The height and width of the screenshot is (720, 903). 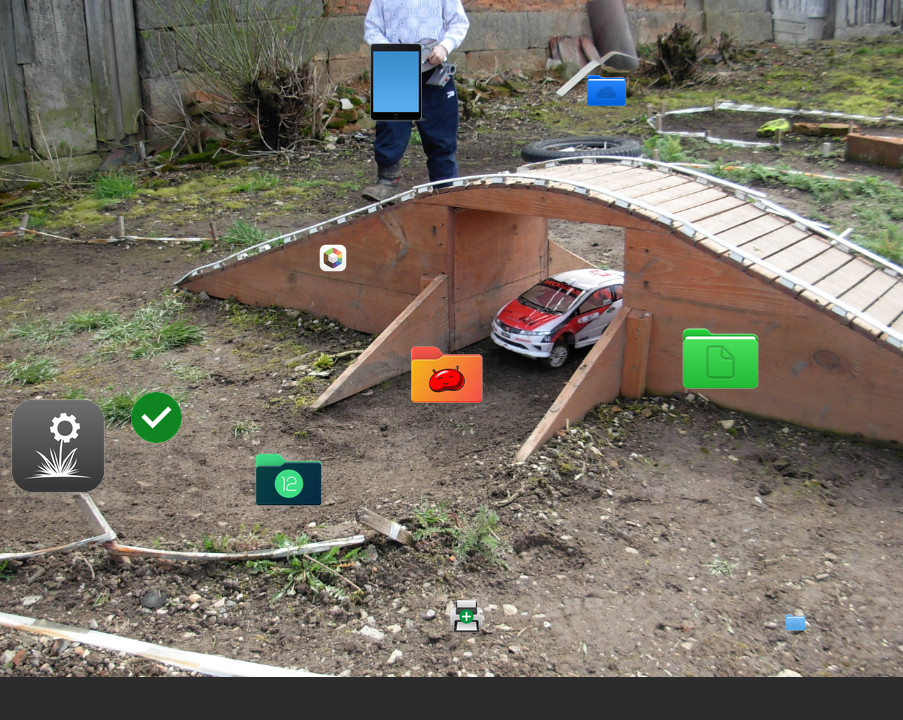 What do you see at coordinates (333, 258) in the screenshot?
I see `launch prism launcher application` at bounding box center [333, 258].